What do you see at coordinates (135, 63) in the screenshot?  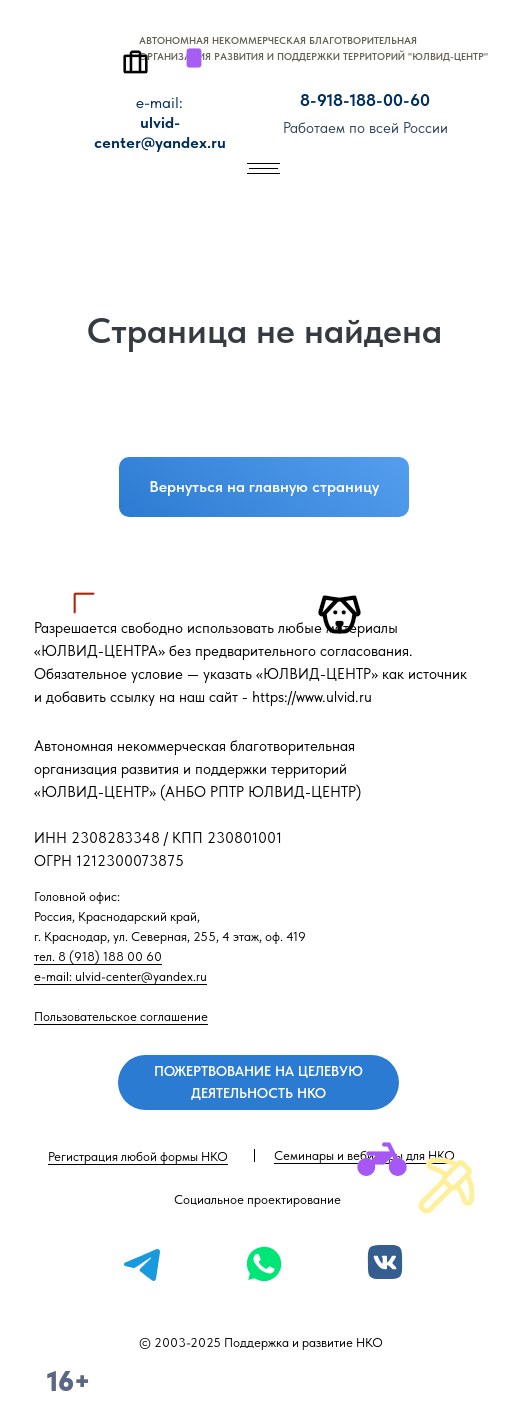 I see `access travel or trip planning features` at bounding box center [135, 63].